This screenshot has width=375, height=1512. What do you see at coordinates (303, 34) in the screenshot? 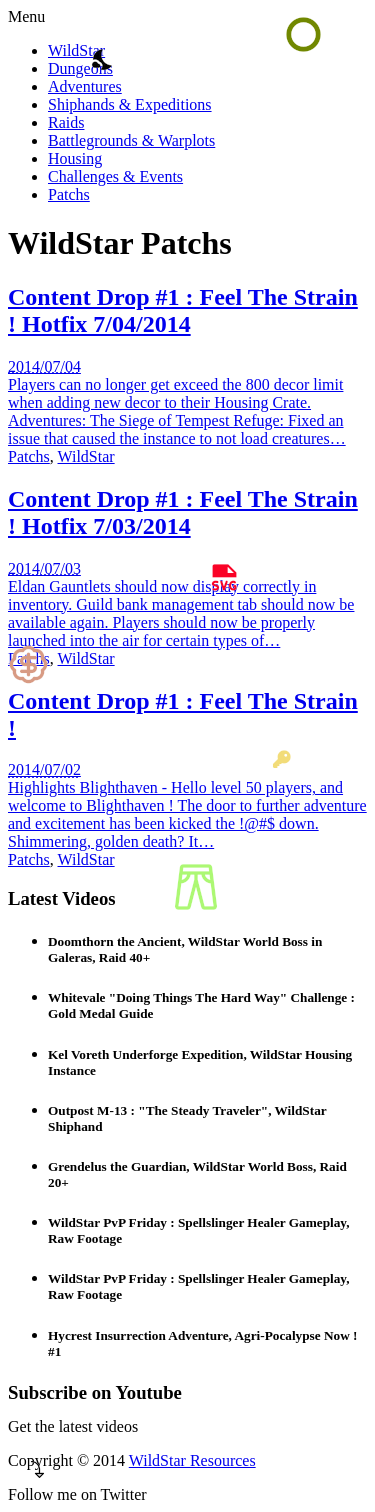
I see `represents an empty or unselected state` at bounding box center [303, 34].